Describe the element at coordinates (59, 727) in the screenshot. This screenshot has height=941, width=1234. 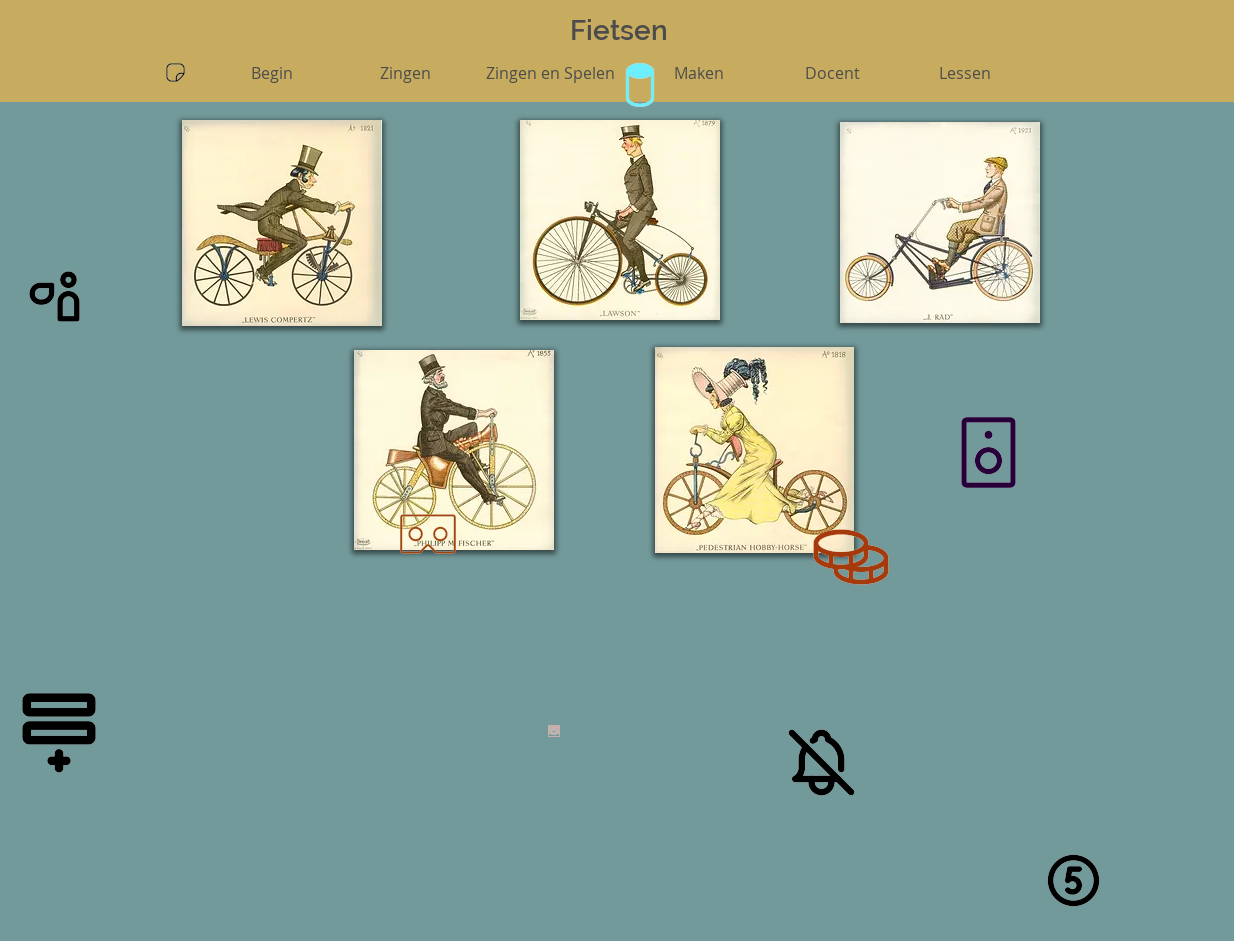
I see `add a new row to the bottom of a table` at that location.